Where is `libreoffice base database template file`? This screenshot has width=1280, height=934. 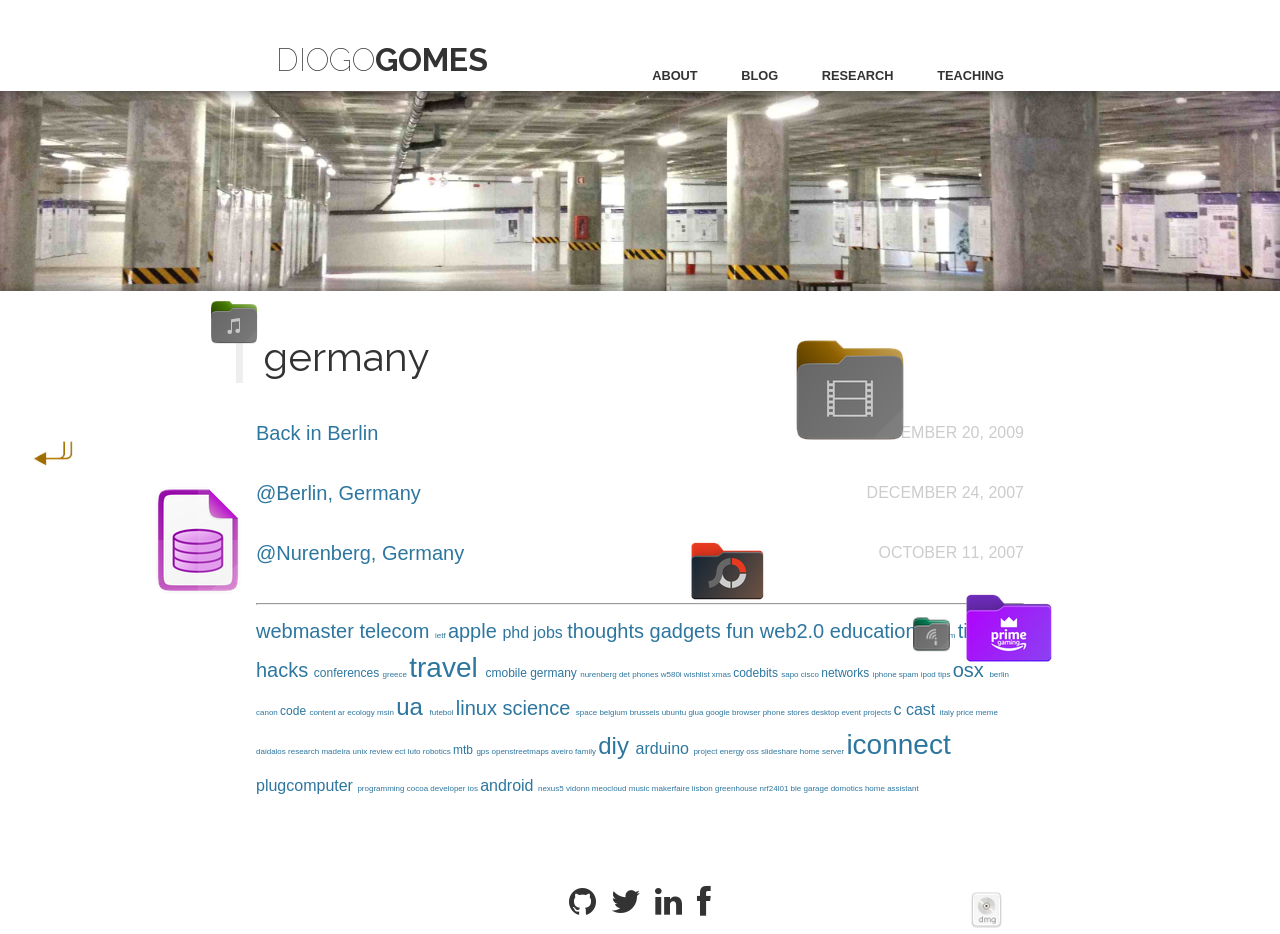 libreoffice base database template file is located at coordinates (198, 540).